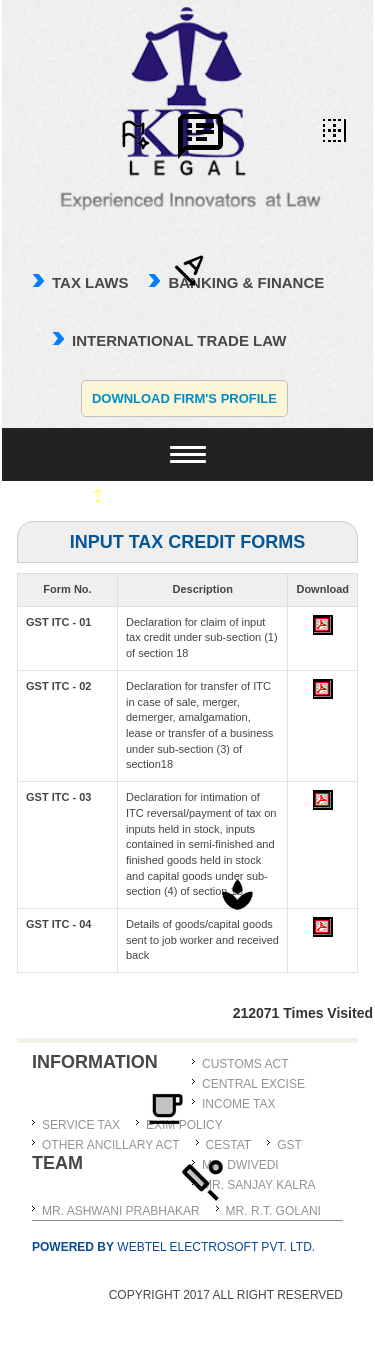 This screenshot has width=375, height=1347. I want to click on flag content for AI review or processing, so click(133, 133).